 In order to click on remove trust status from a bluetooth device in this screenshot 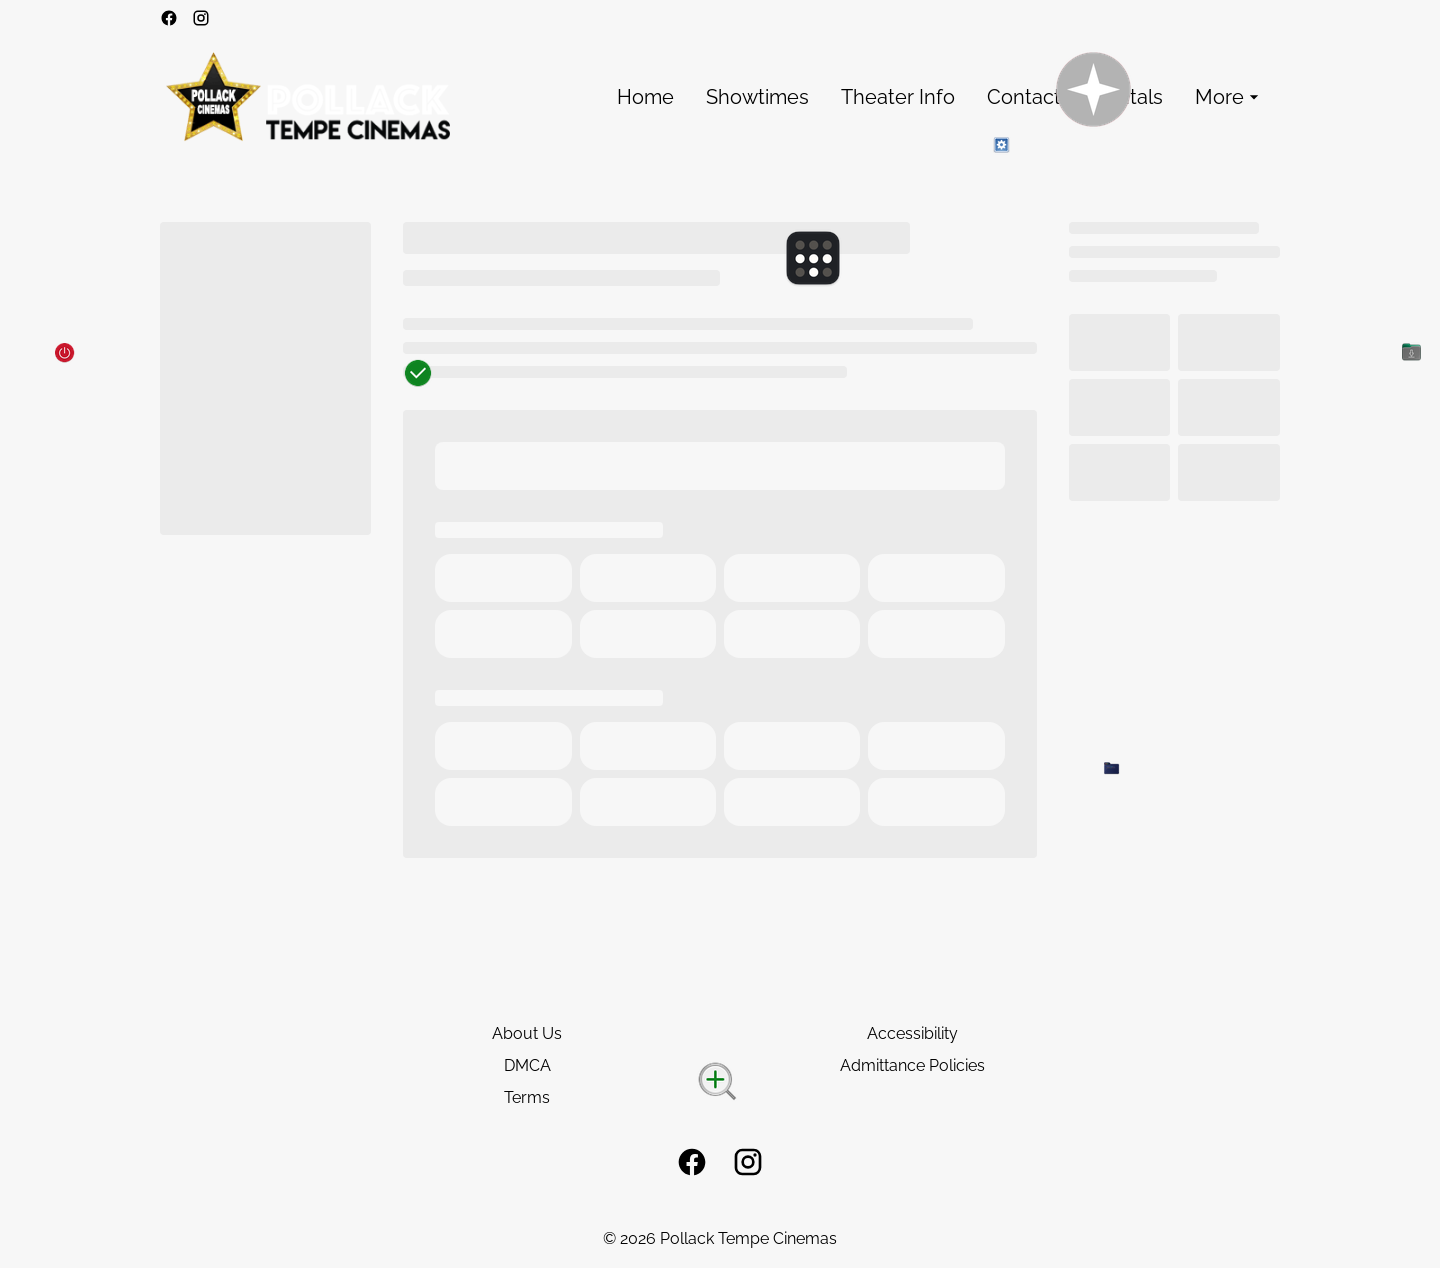, I will do `click(1093, 89)`.